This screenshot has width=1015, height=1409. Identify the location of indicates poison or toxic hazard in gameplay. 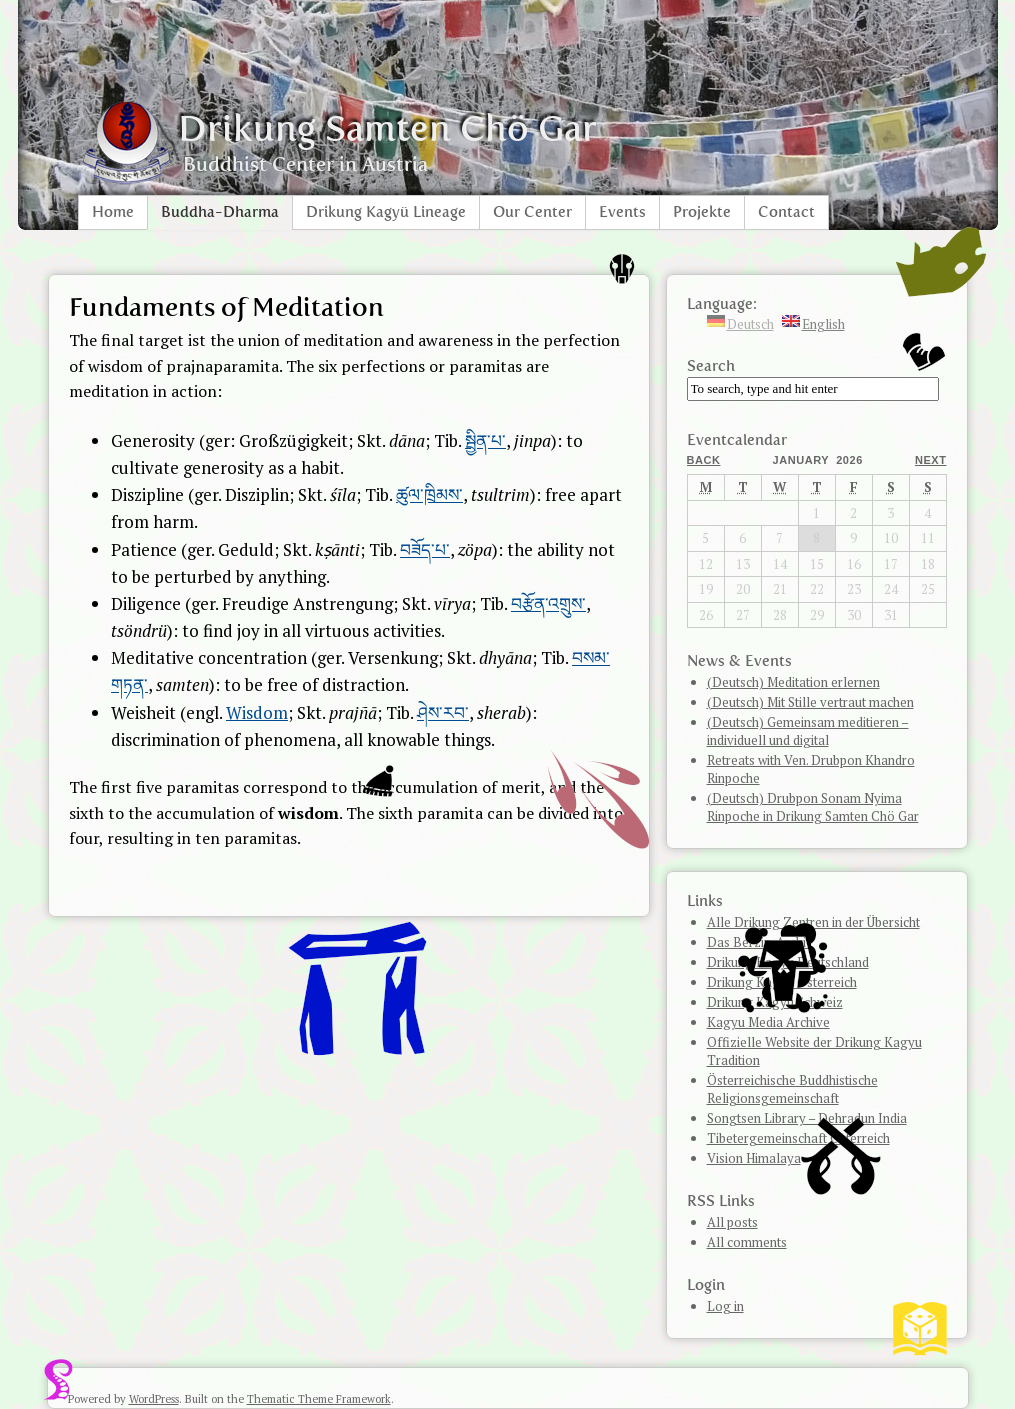
(783, 968).